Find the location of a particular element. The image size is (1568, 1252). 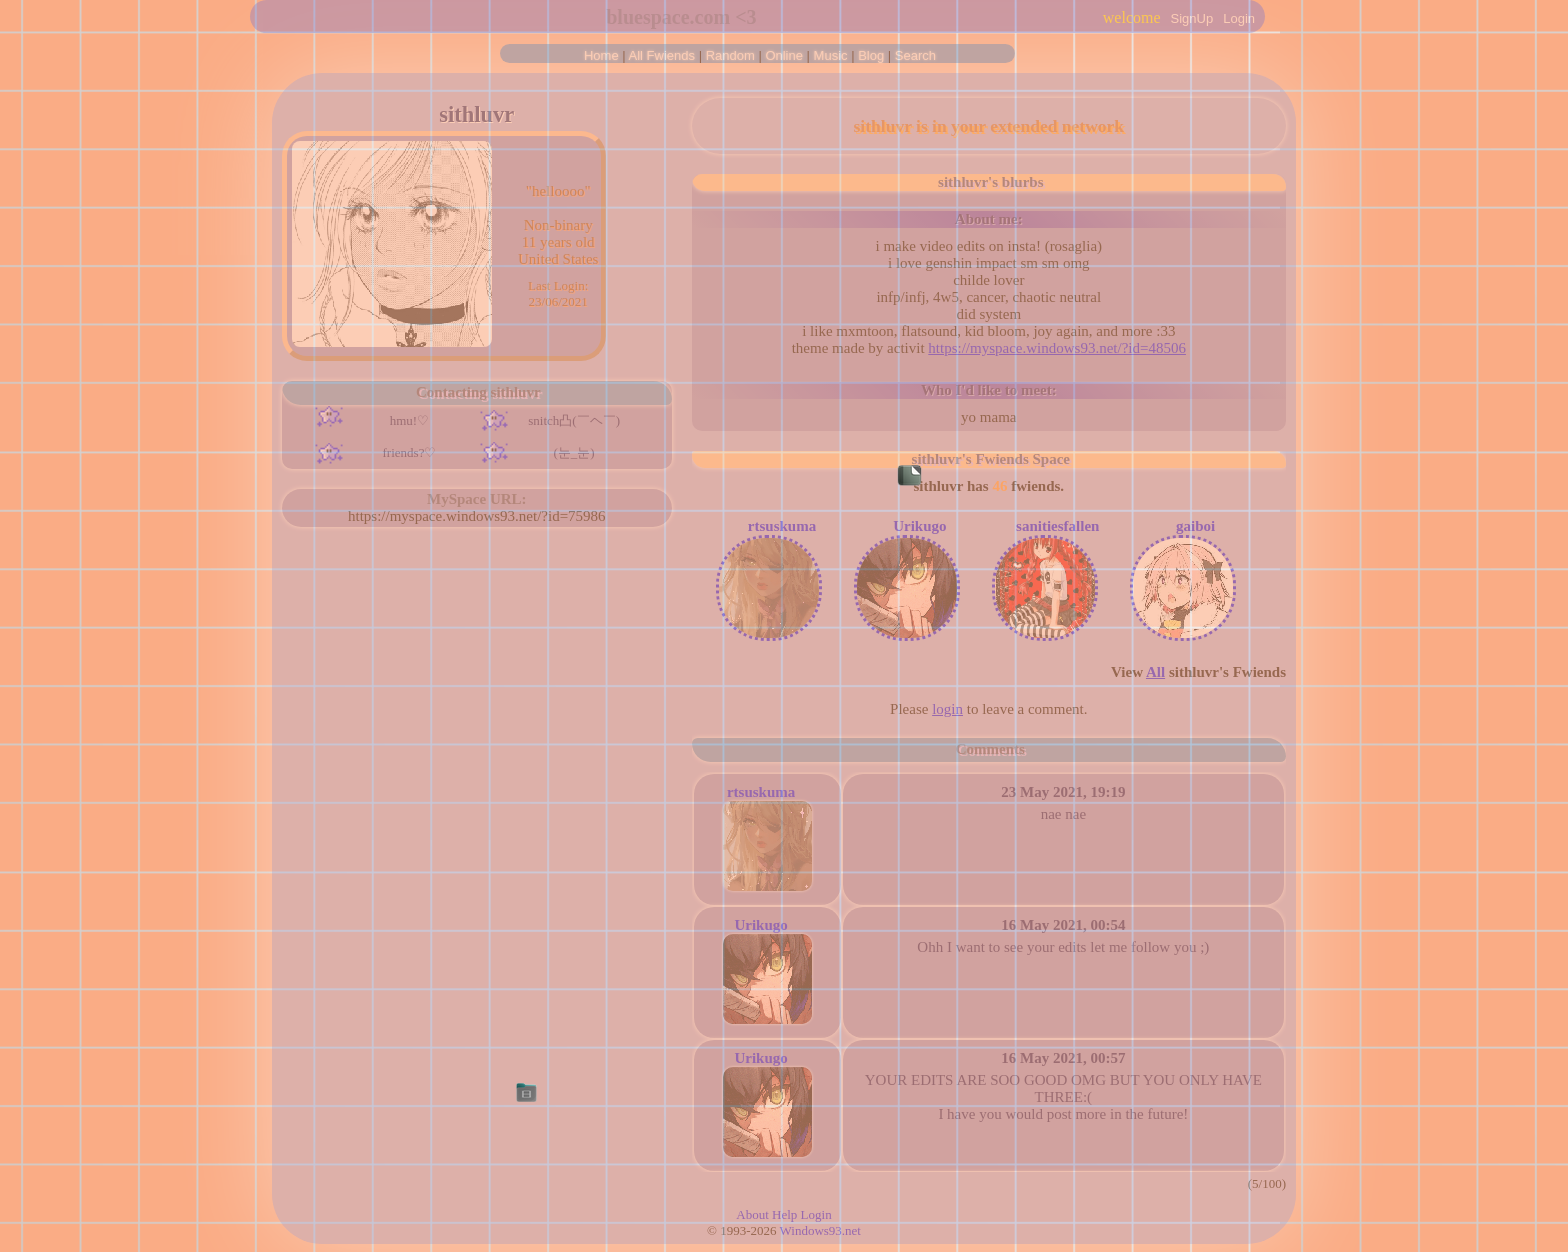

open your videos folder is located at coordinates (526, 1092).